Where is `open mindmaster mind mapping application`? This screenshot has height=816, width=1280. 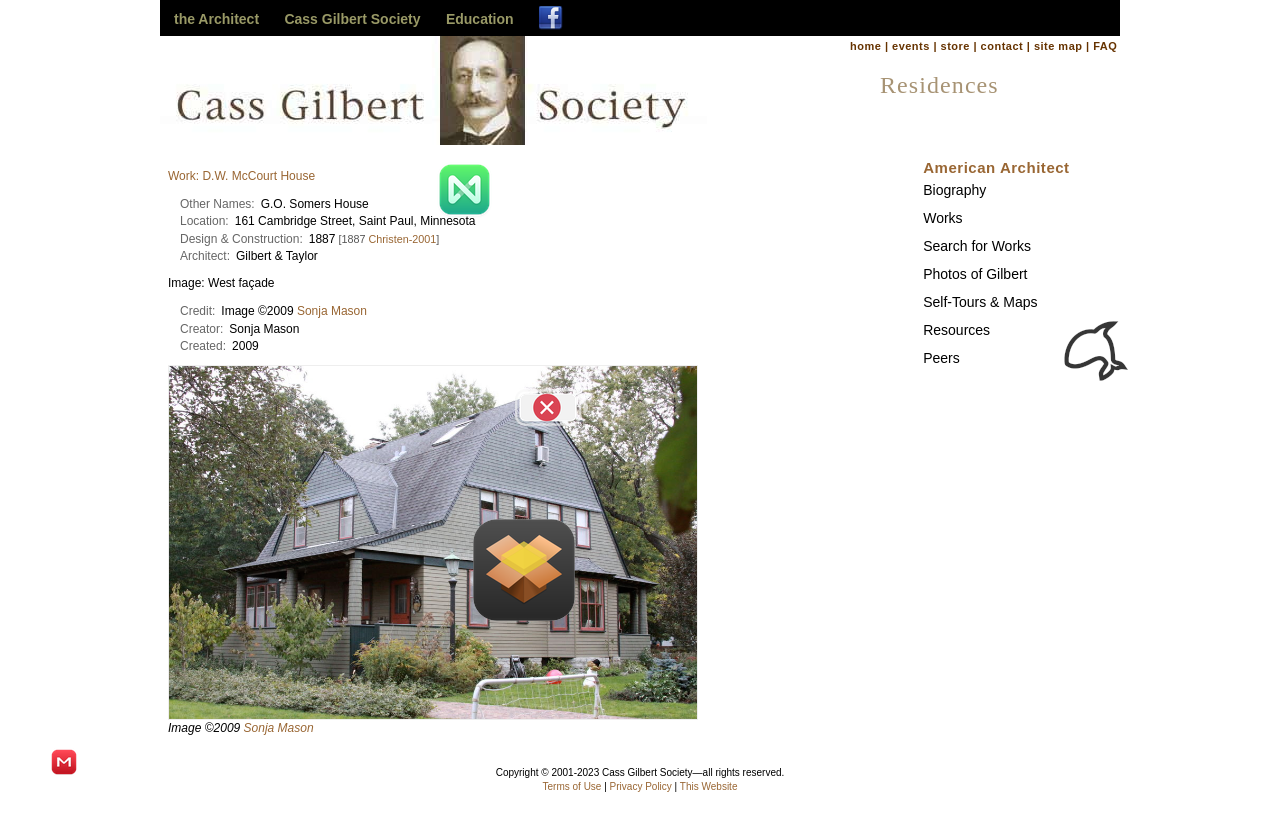 open mindmaster mind mapping application is located at coordinates (464, 189).